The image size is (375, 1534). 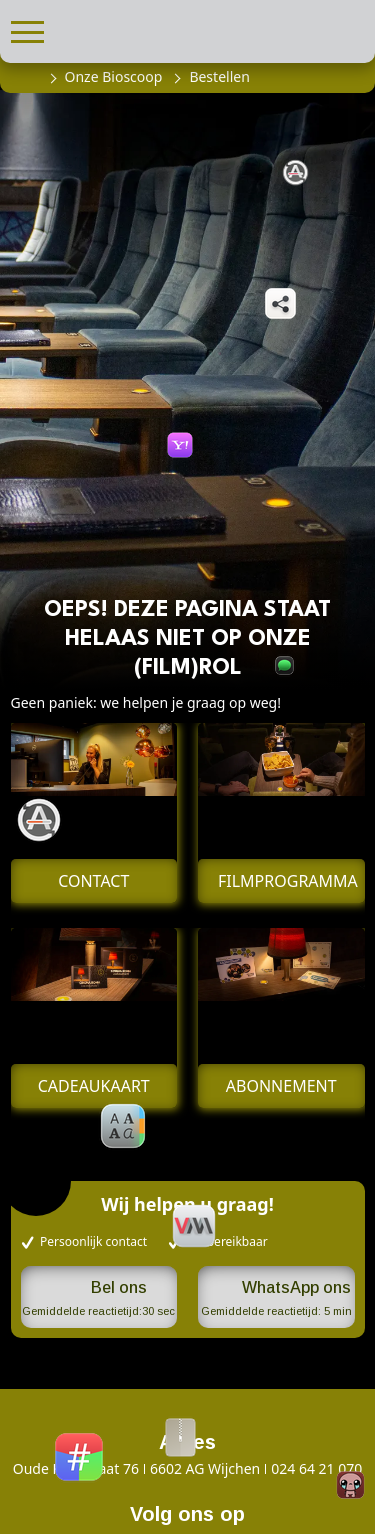 What do you see at coordinates (39, 820) in the screenshot?
I see `open the software updater application` at bounding box center [39, 820].